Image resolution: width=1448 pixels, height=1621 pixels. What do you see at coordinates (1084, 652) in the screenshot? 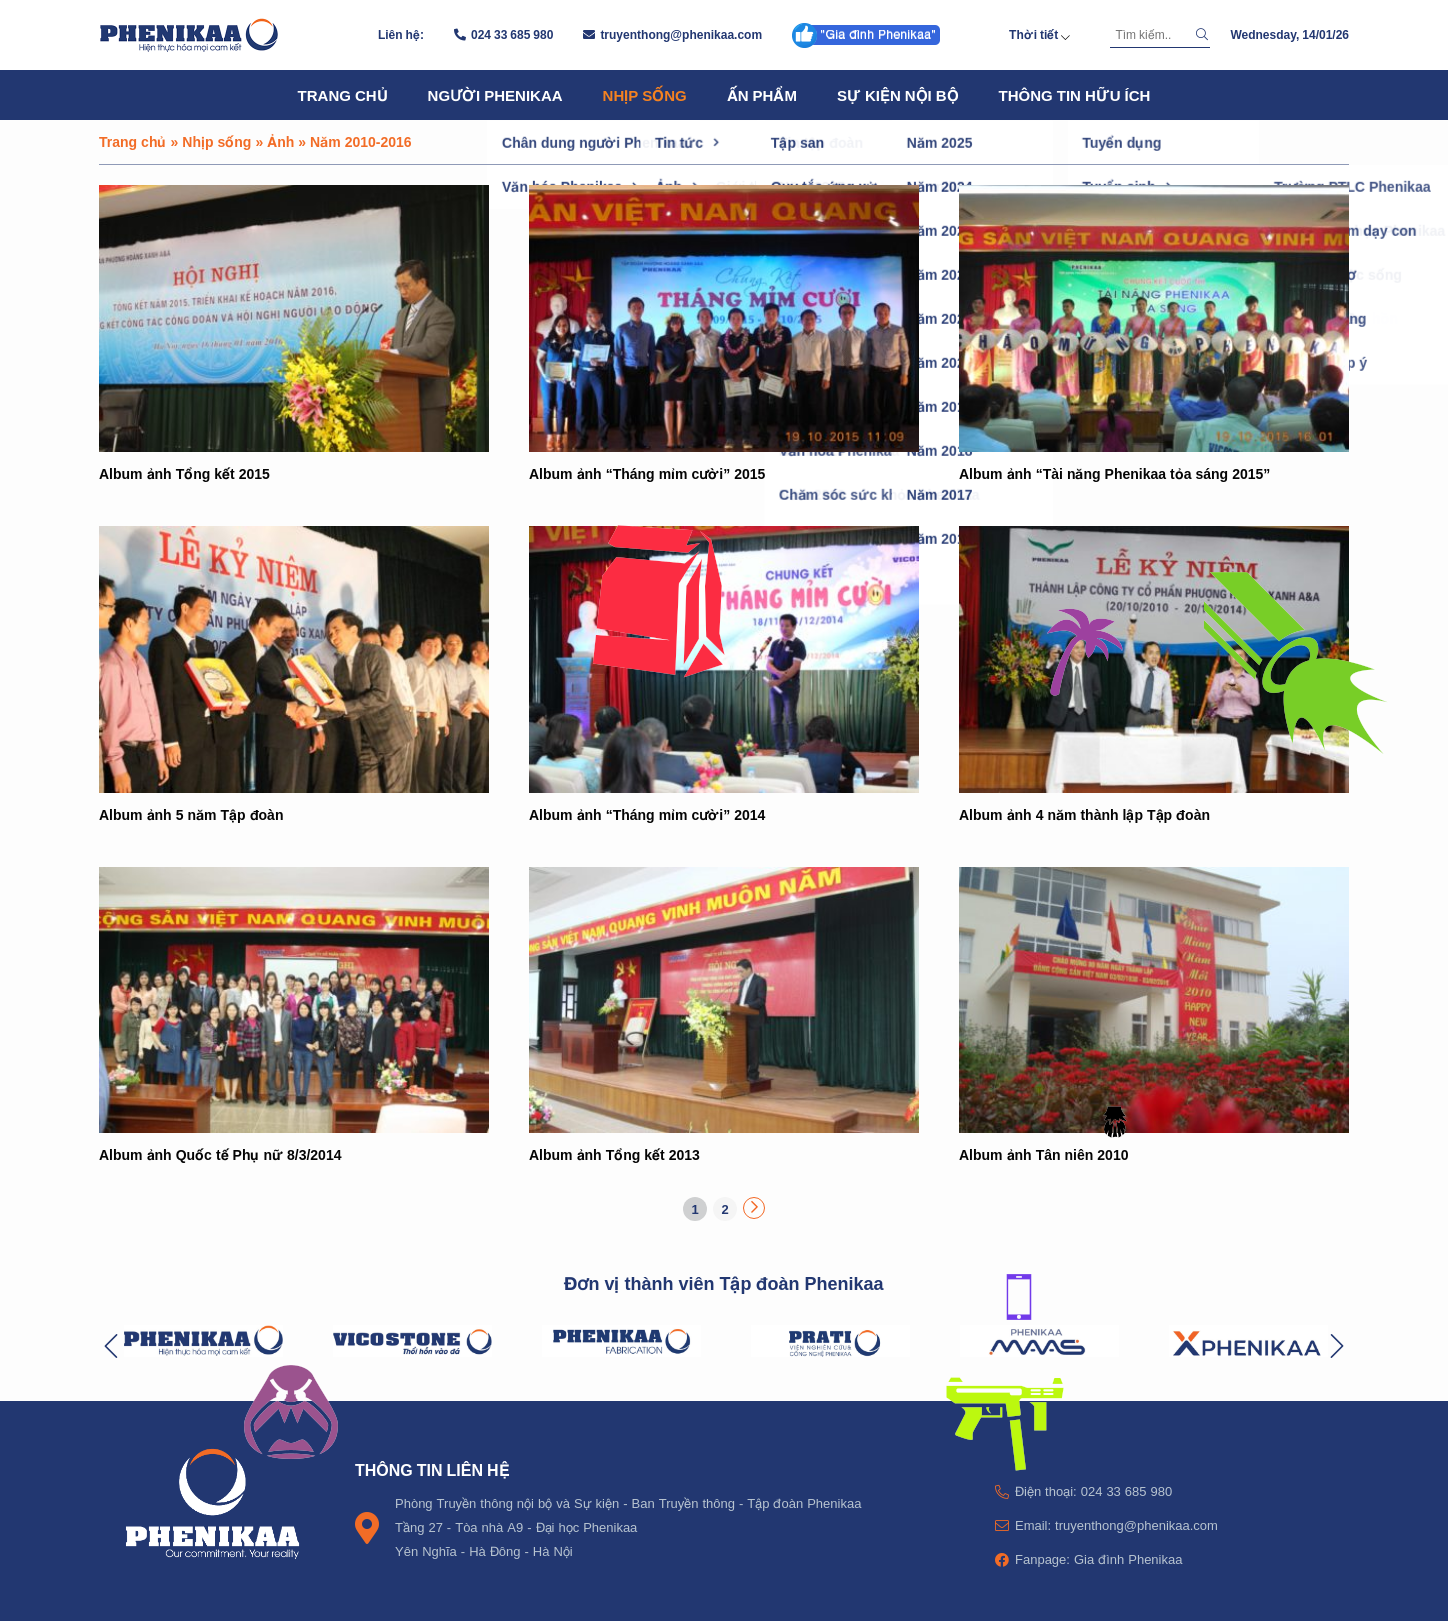
I see `indicates tropical or beach-themed content` at bounding box center [1084, 652].